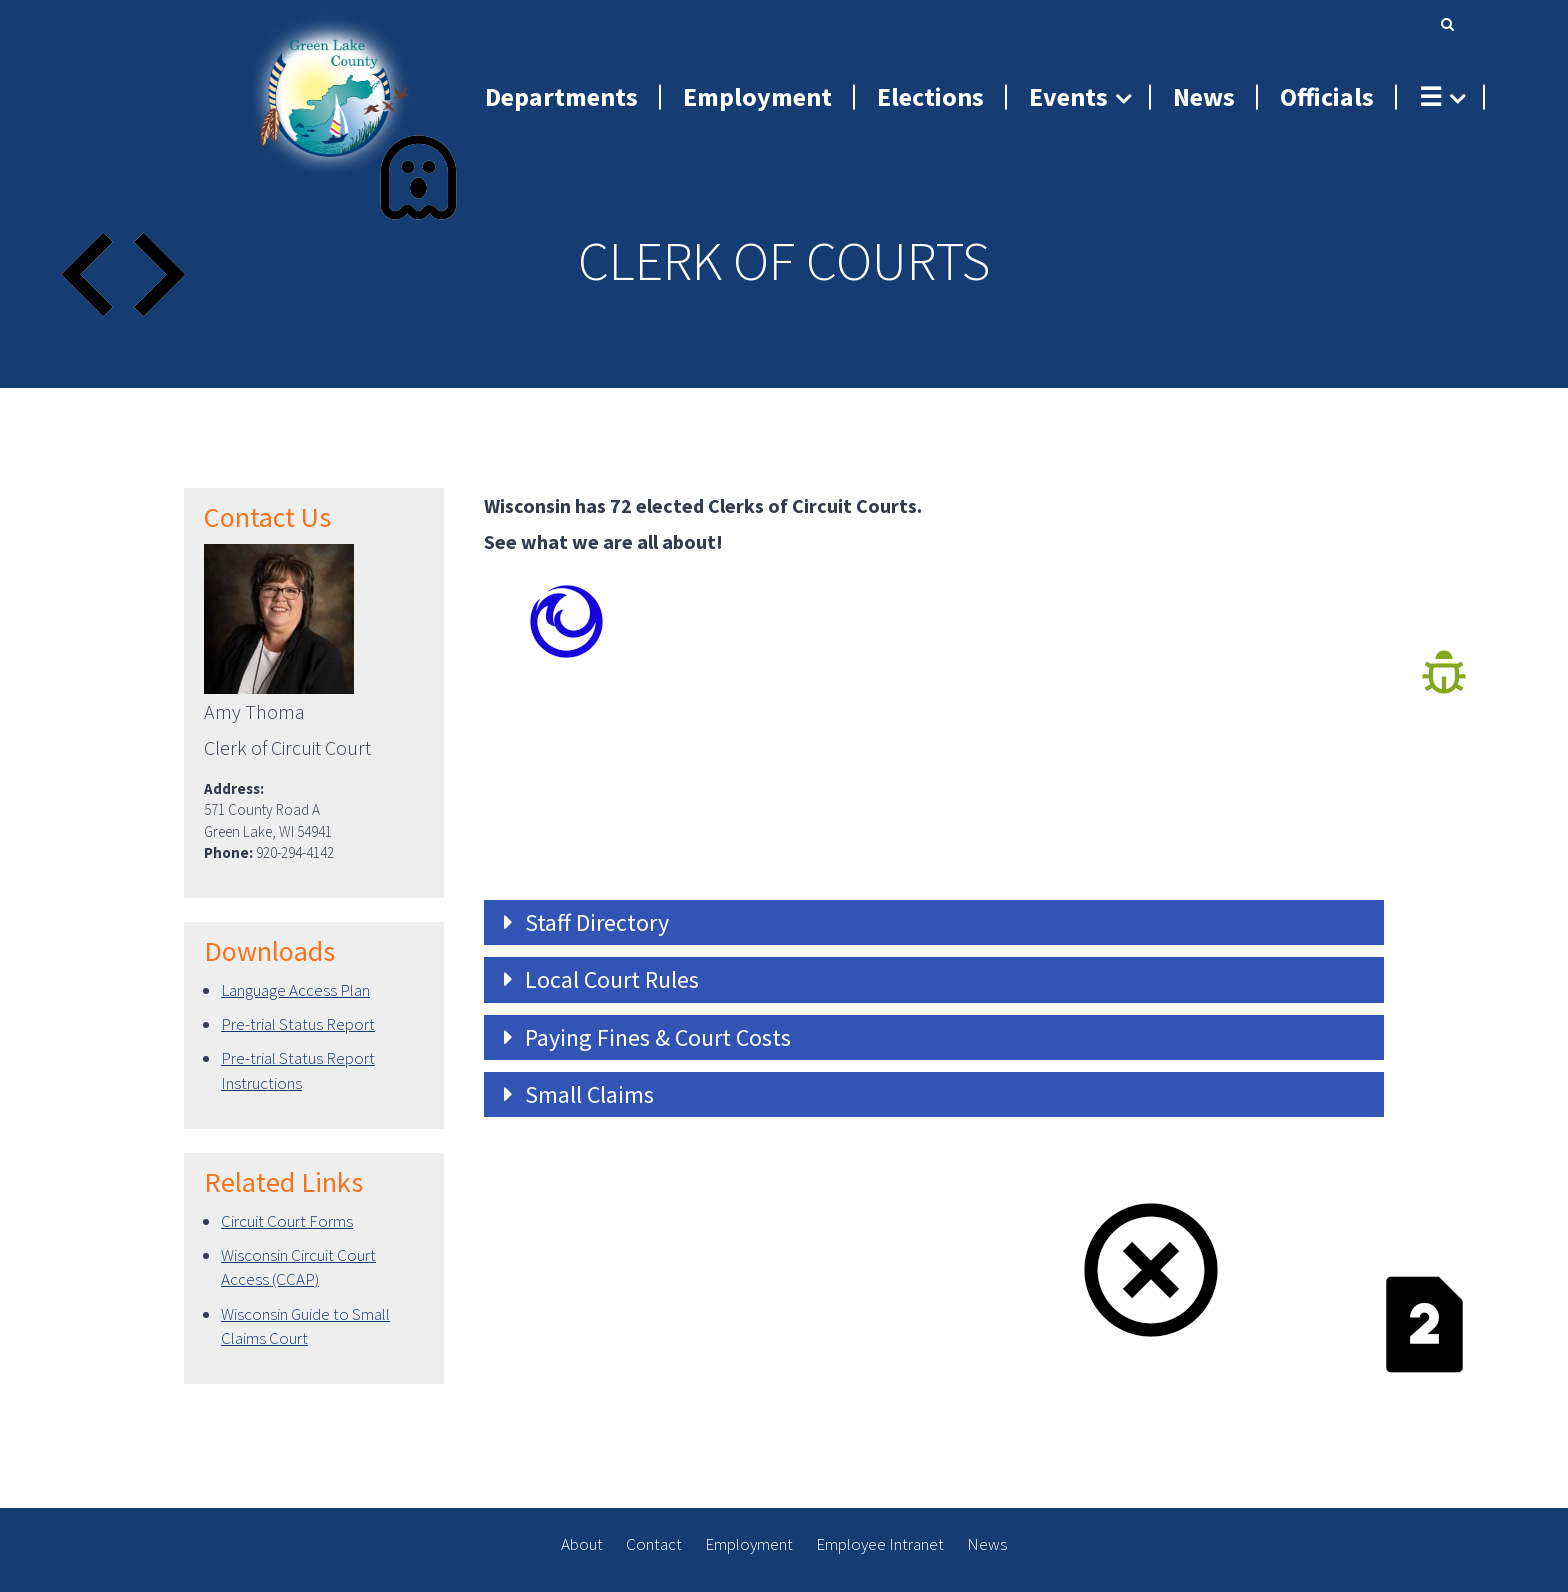 The height and width of the screenshot is (1592, 1568). I want to click on open Firefox browser, so click(566, 621).